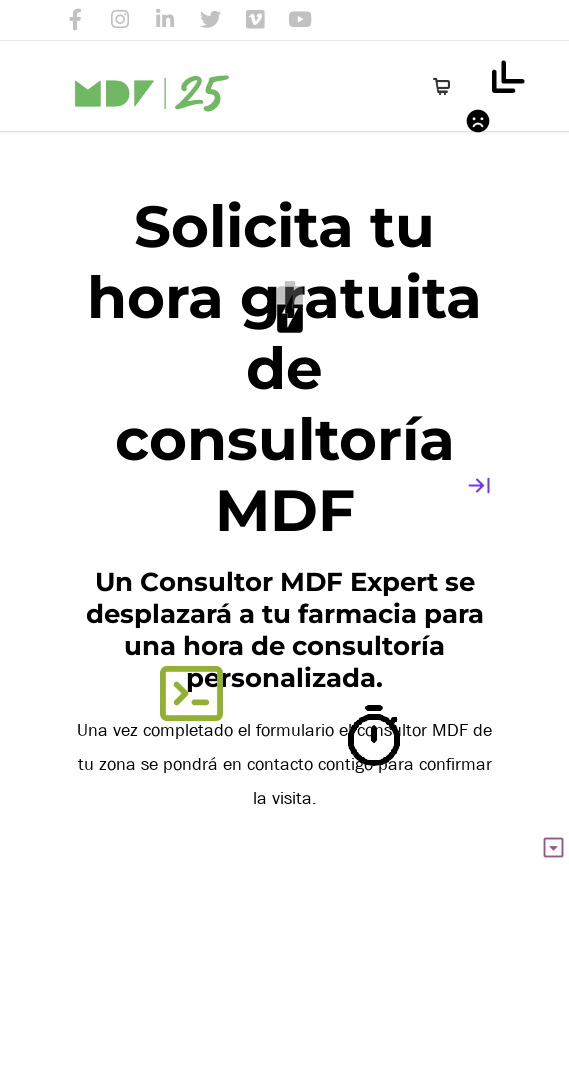  I want to click on set a countdown timer, so click(374, 737).